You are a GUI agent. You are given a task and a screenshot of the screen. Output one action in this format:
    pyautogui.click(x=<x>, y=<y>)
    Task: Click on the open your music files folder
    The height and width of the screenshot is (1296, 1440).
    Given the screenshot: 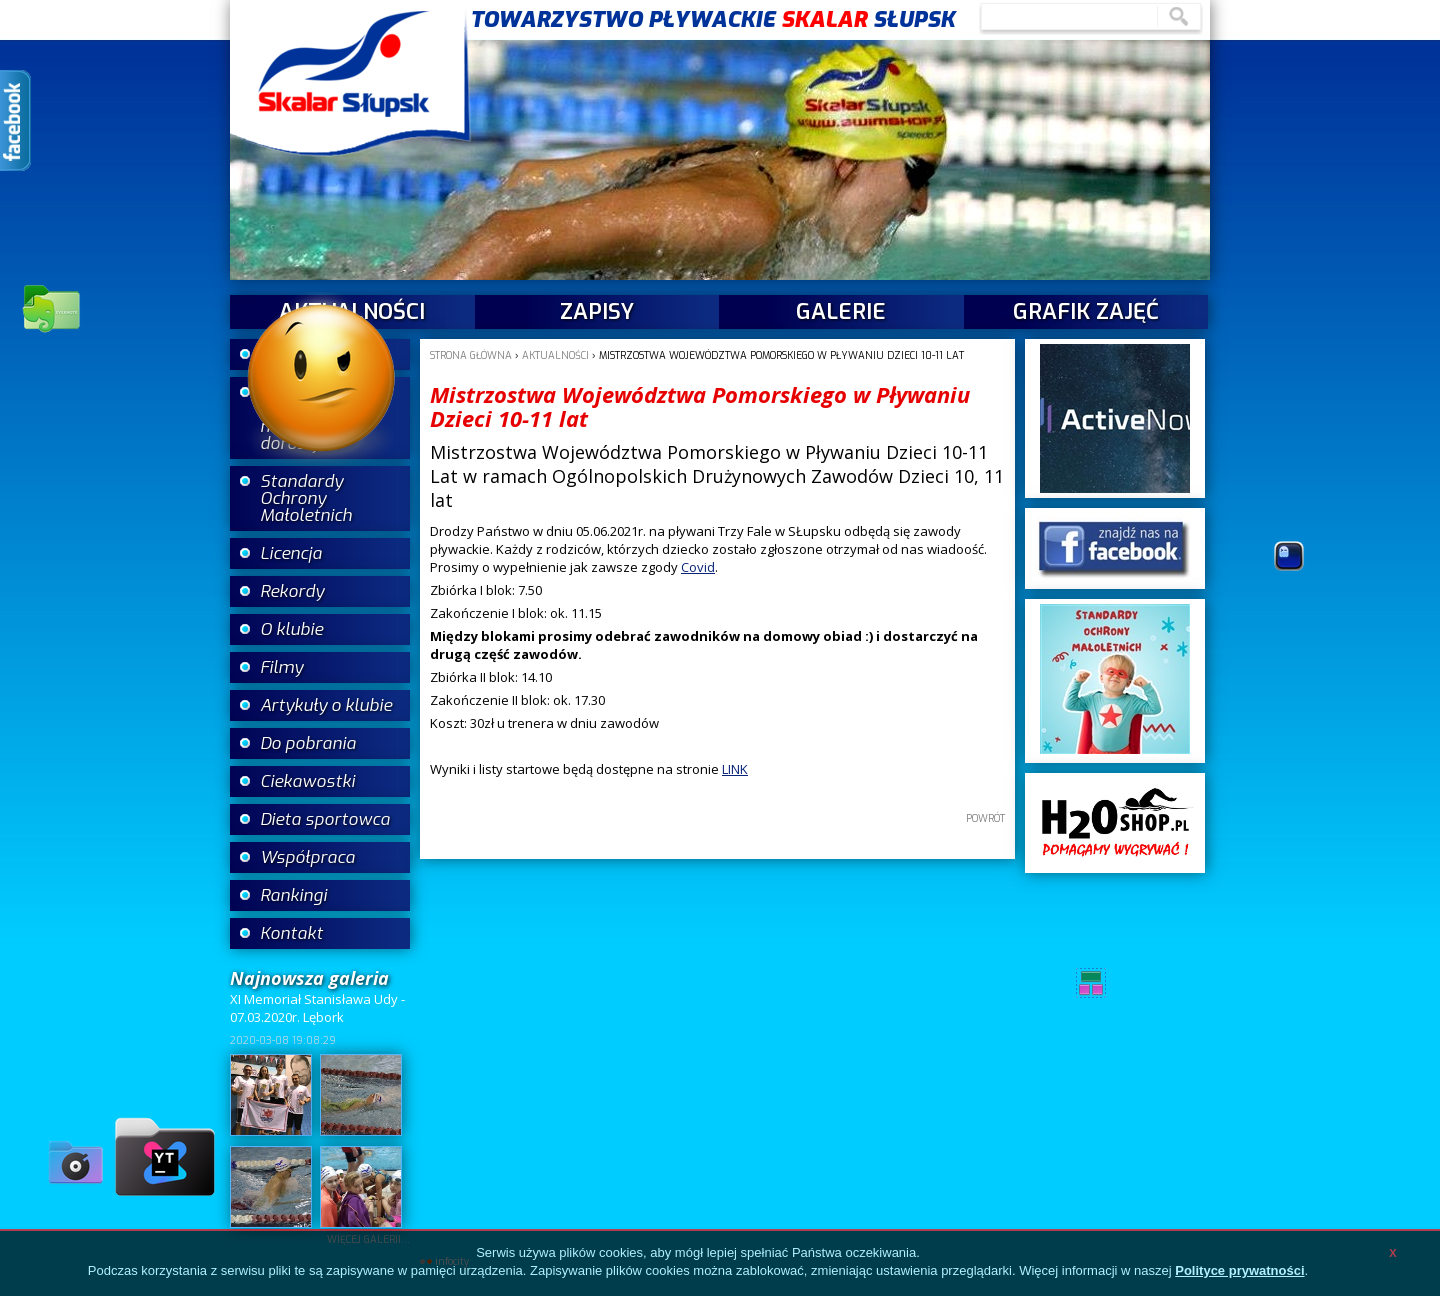 What is the action you would take?
    pyautogui.click(x=75, y=1163)
    